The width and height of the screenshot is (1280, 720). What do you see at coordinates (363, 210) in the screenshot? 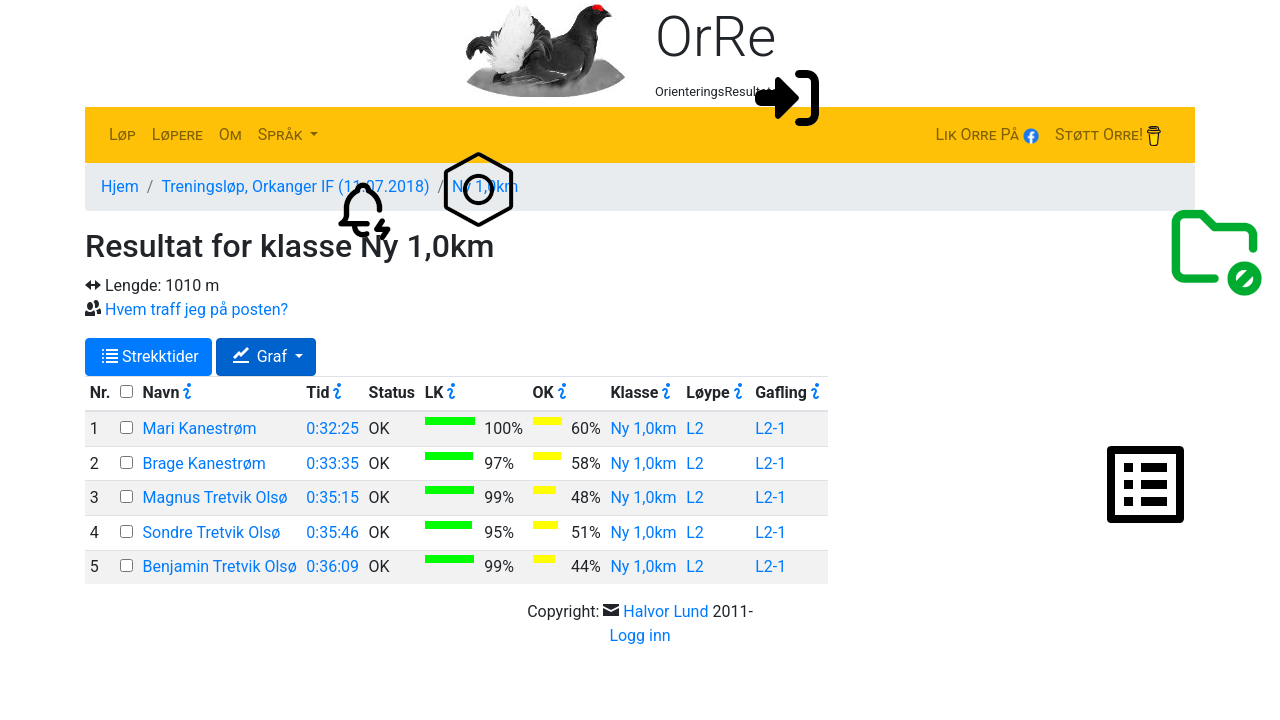
I see `notification triggered by an automated action or event` at bounding box center [363, 210].